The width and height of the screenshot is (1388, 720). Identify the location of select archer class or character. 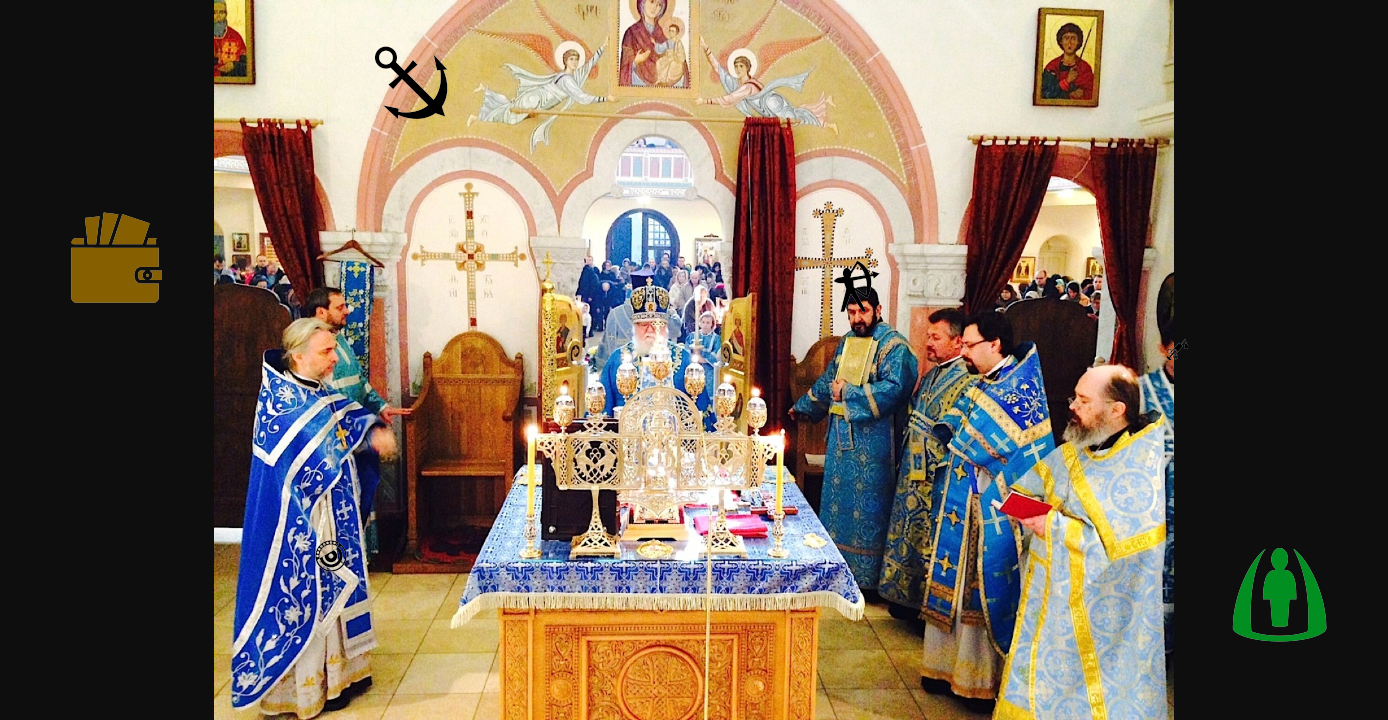
(854, 286).